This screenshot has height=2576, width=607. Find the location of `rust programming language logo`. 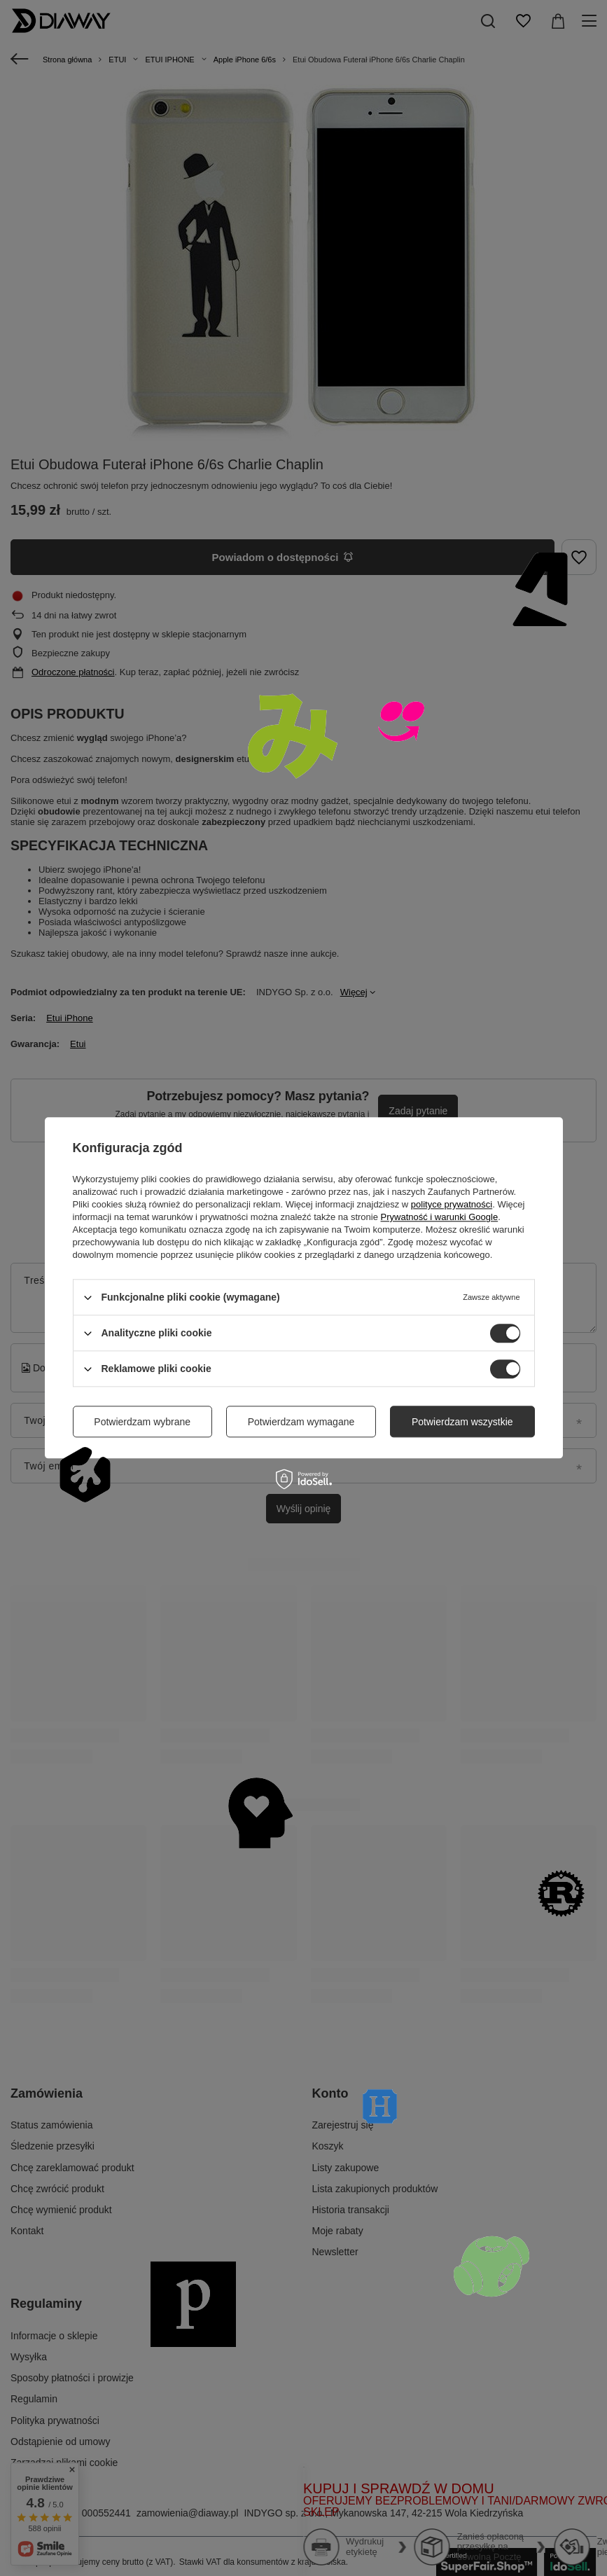

rust programming language logo is located at coordinates (561, 1893).